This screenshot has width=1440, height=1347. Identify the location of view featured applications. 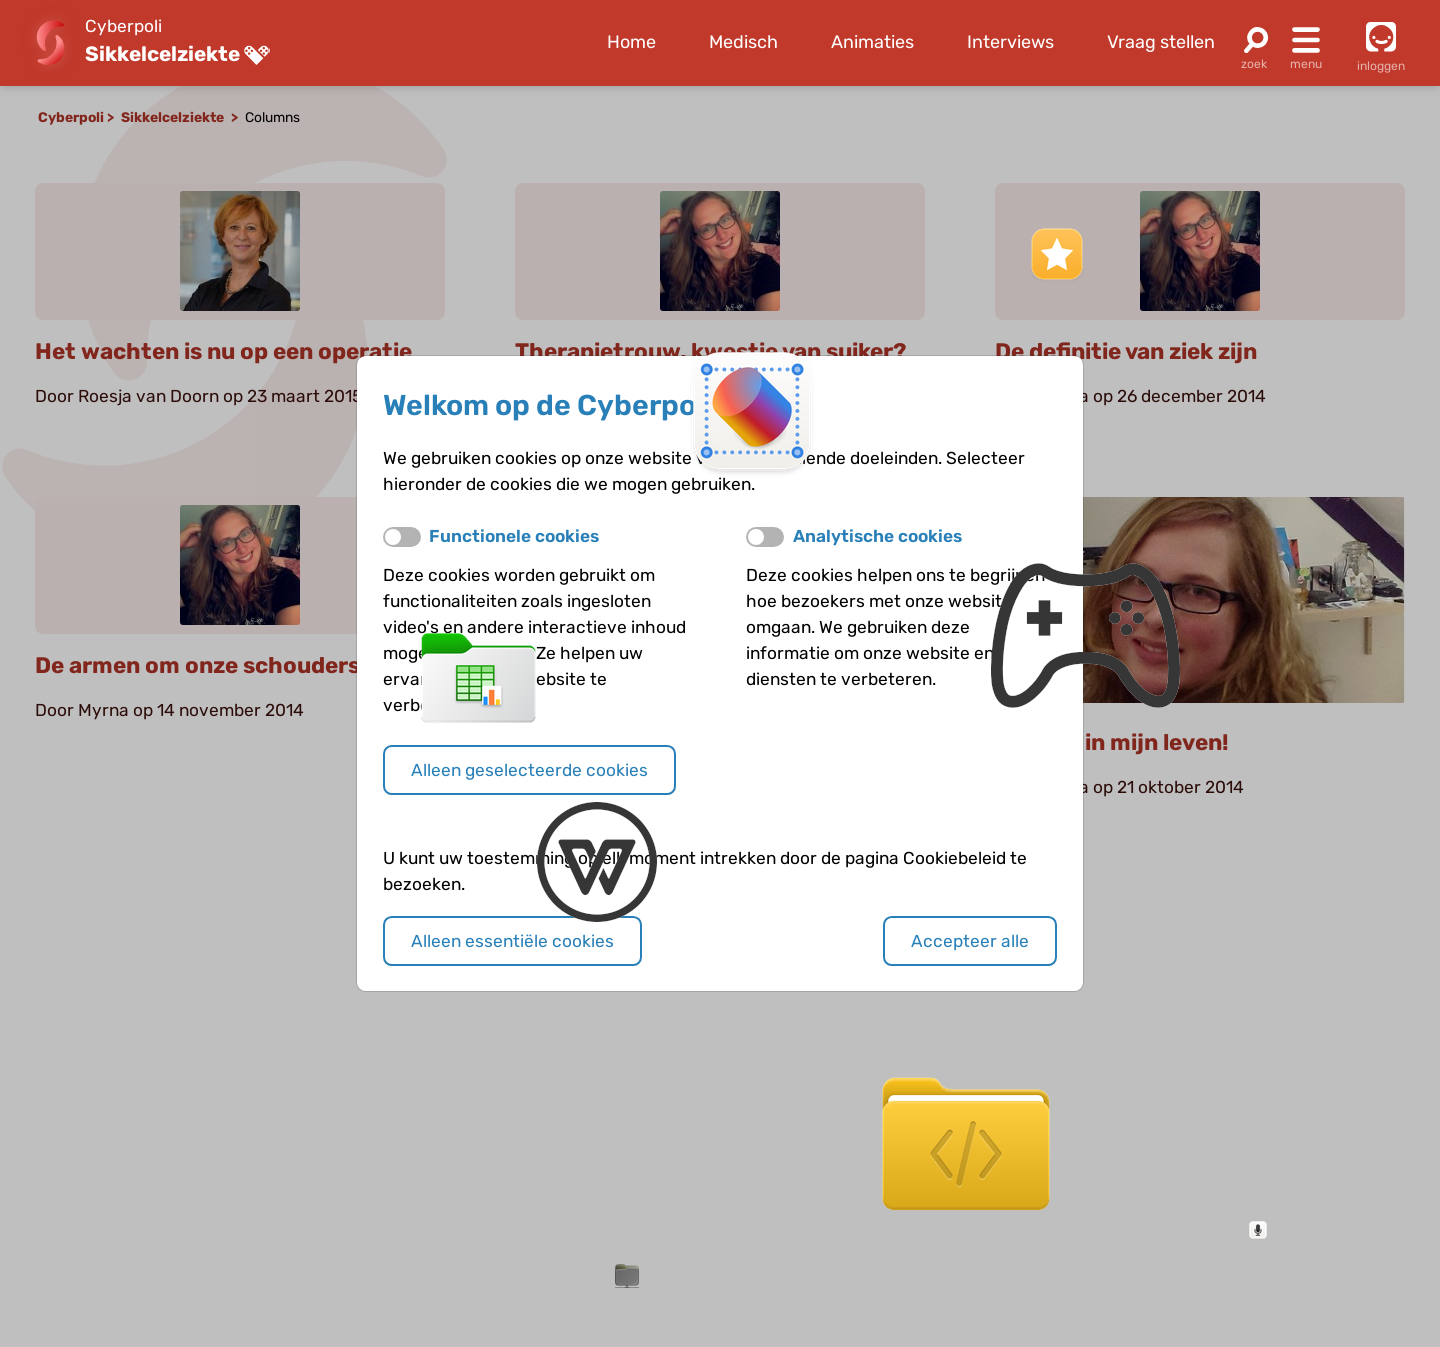
(1057, 254).